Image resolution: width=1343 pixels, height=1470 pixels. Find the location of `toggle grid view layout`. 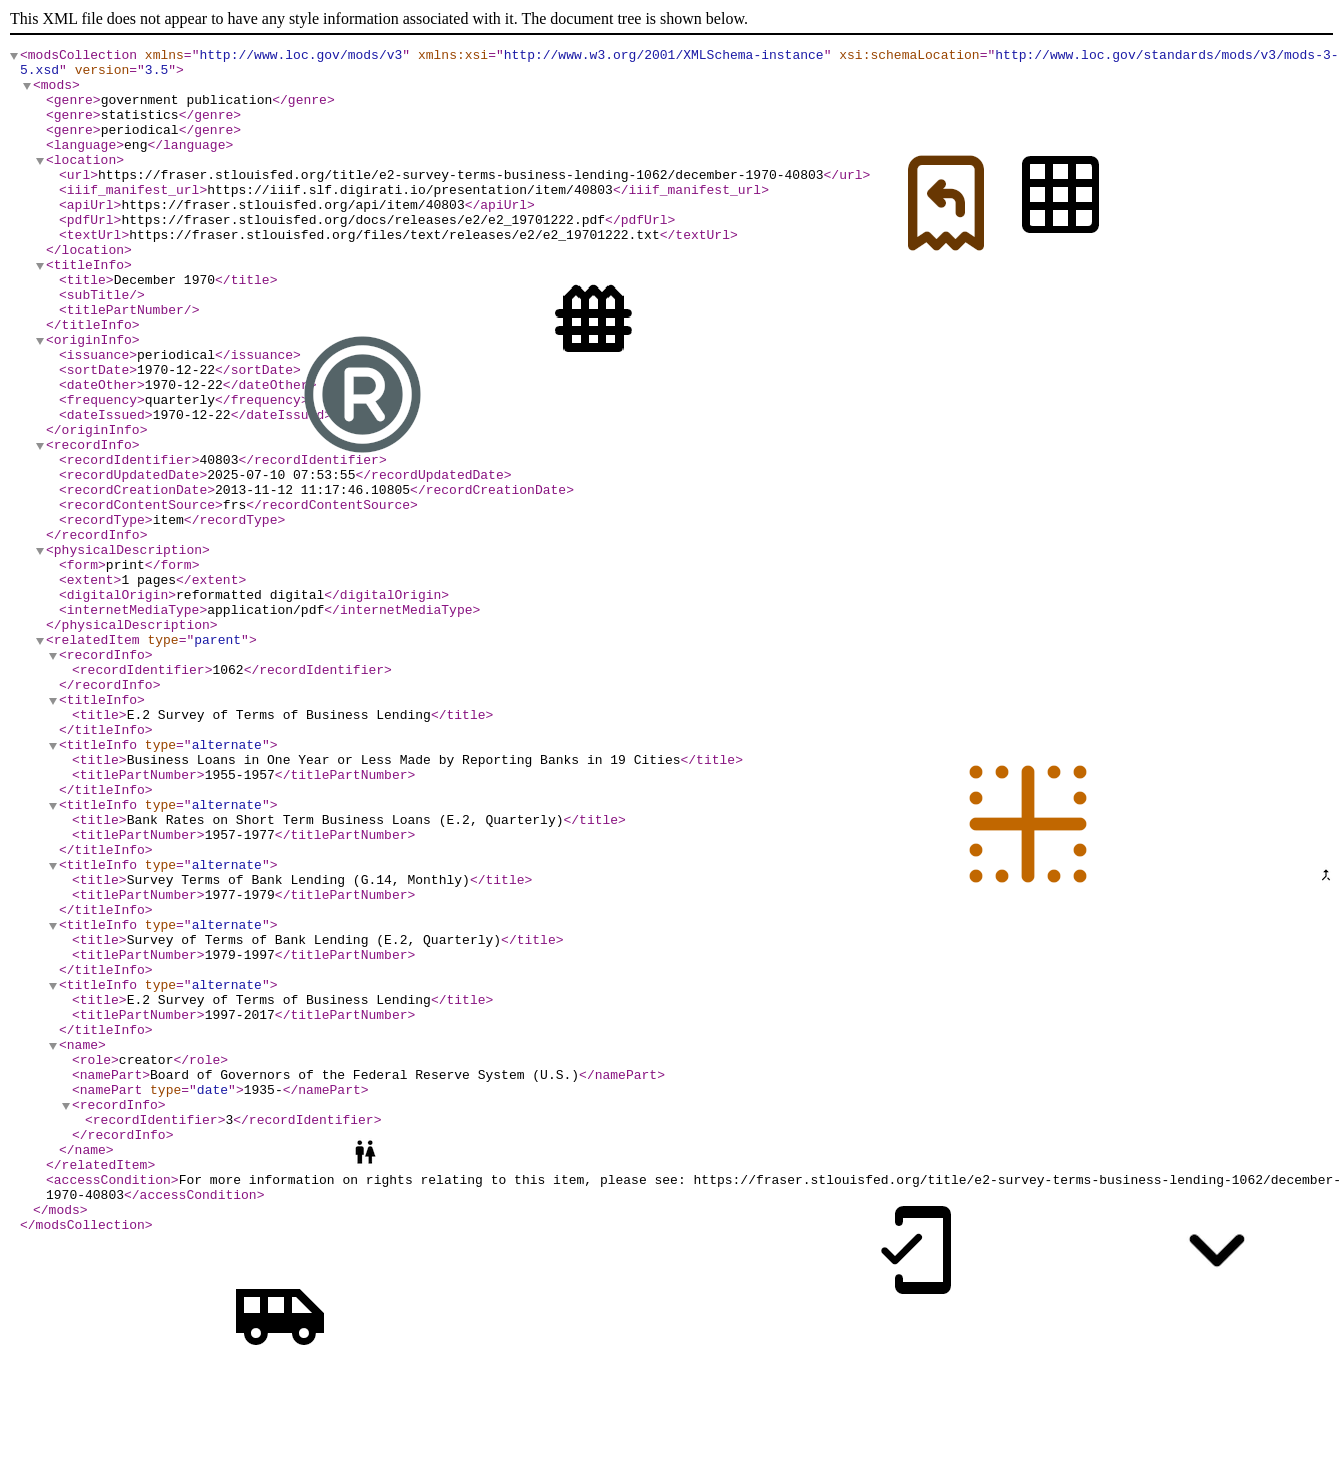

toggle grid view layout is located at coordinates (1060, 194).